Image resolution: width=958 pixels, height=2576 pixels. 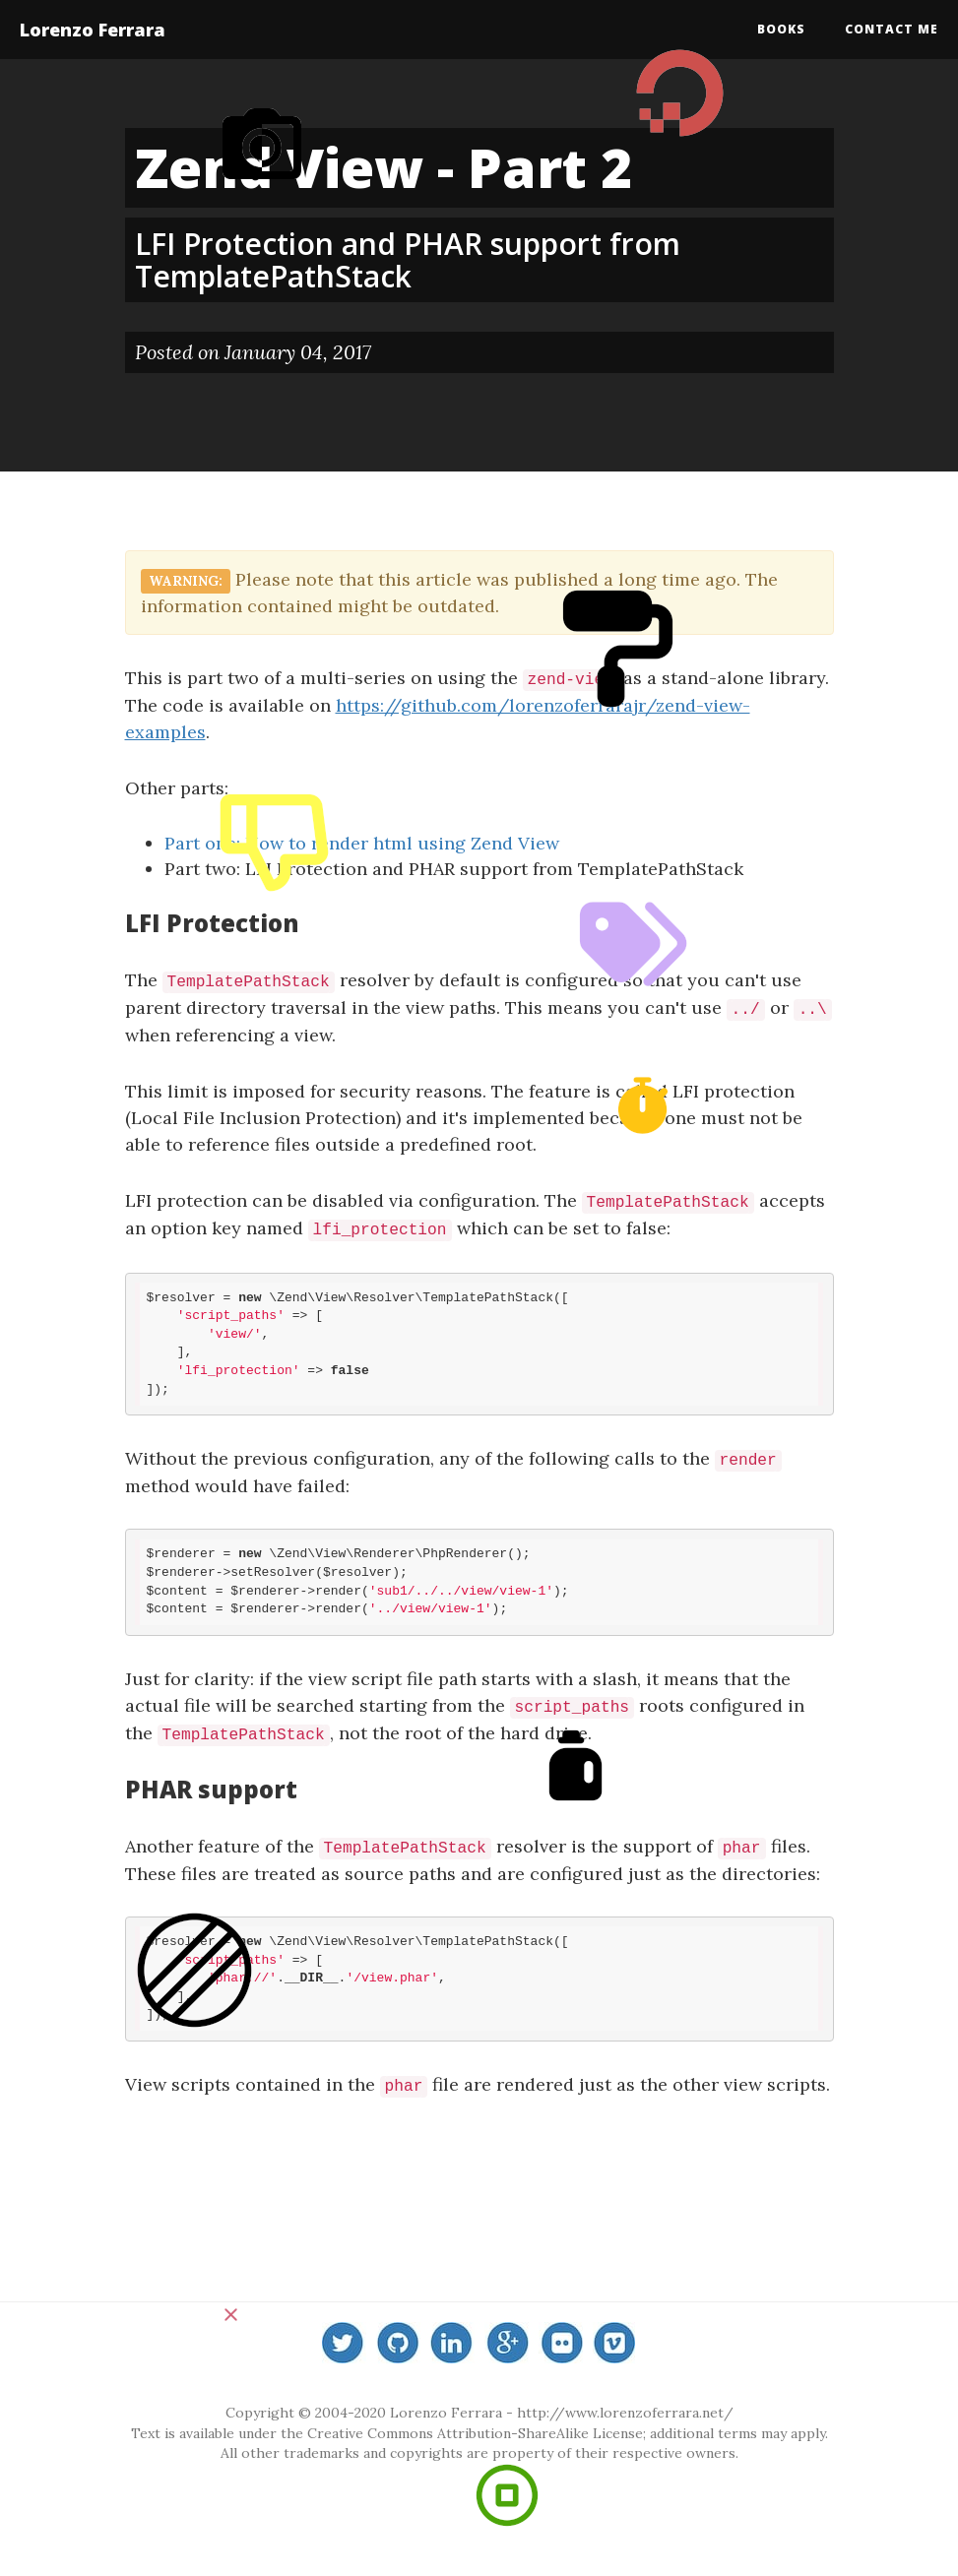 What do you see at coordinates (642, 1105) in the screenshot?
I see `start or stop a timer` at bounding box center [642, 1105].